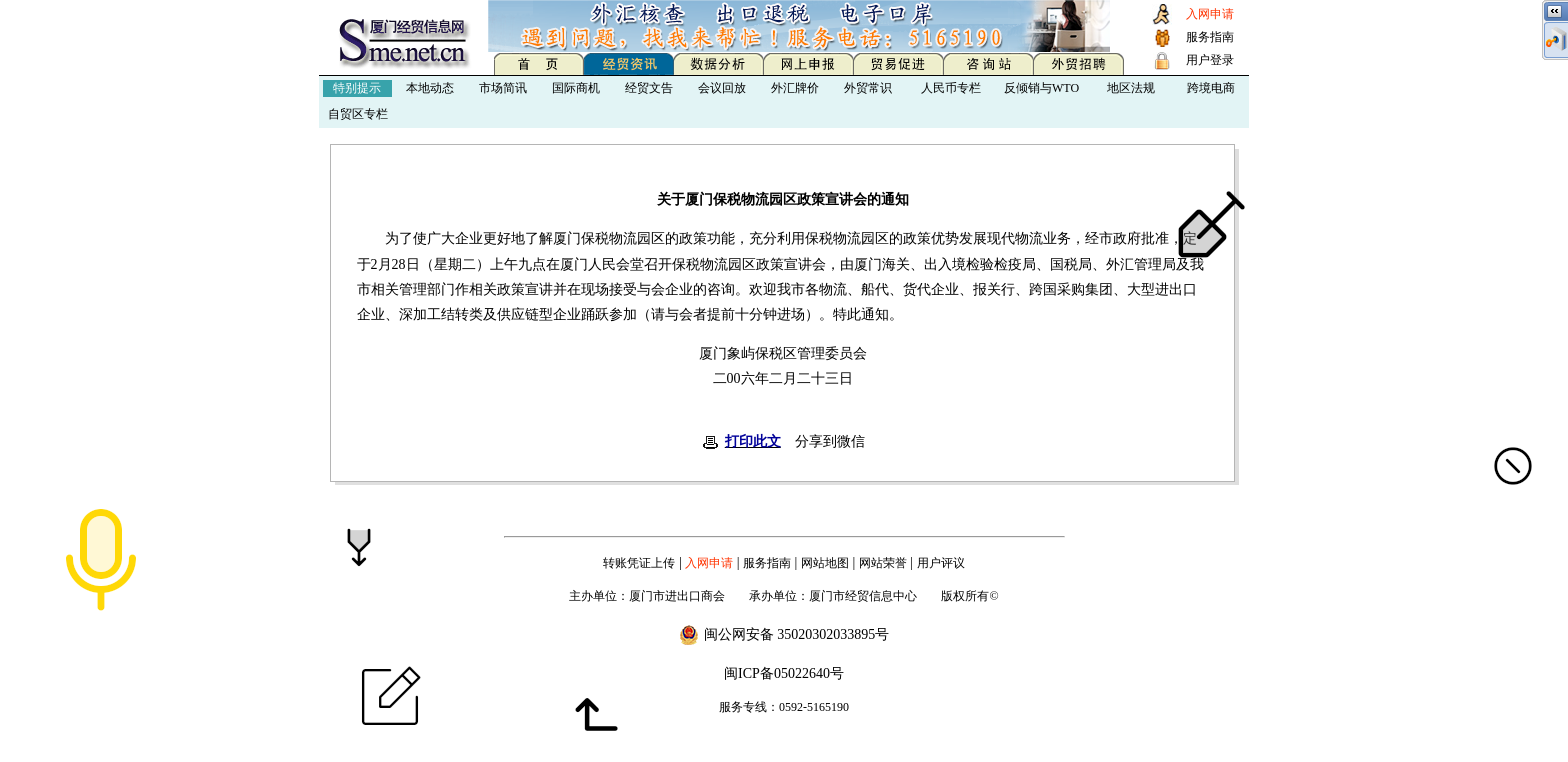  Describe the element at coordinates (1513, 466) in the screenshot. I see `indicates a prohibited or restricted action` at that location.